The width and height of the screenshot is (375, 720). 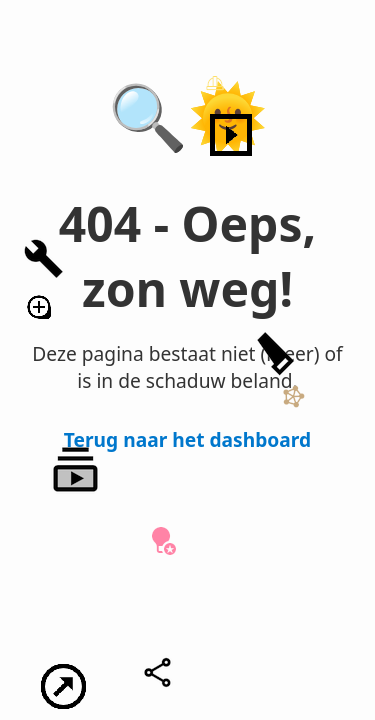 I want to click on access construction or work site settings, so click(x=215, y=84).